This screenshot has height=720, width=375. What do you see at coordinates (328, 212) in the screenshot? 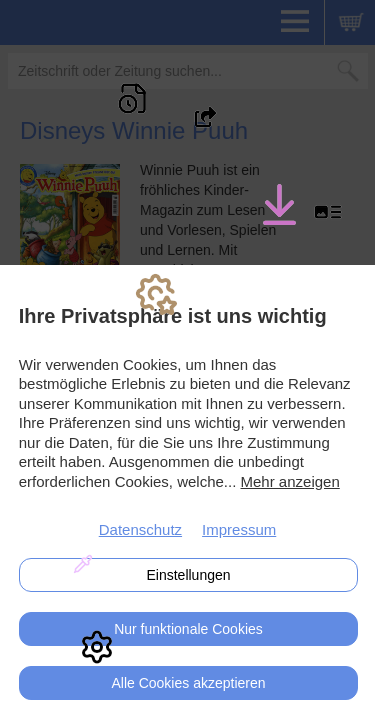
I see `view media with text description` at bounding box center [328, 212].